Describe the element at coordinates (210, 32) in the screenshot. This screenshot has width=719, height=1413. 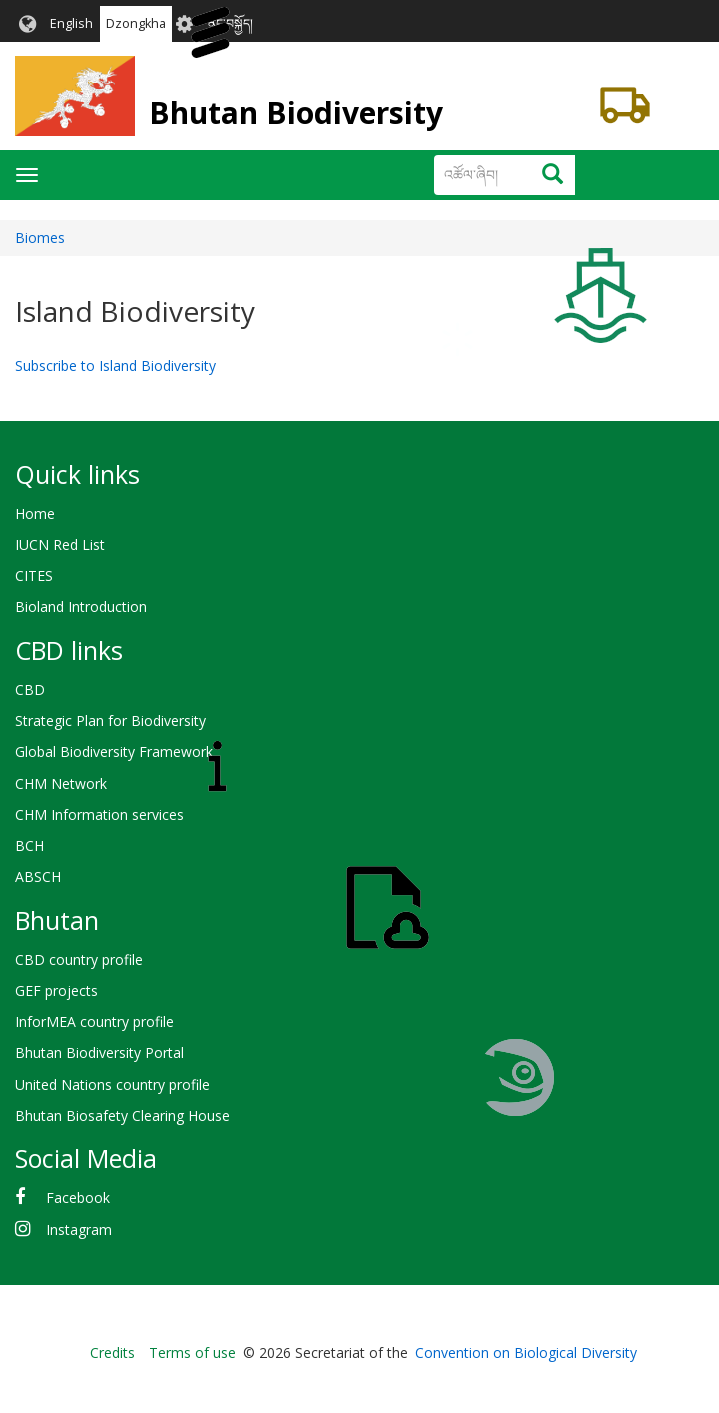
I see `ericsson brand logo` at that location.